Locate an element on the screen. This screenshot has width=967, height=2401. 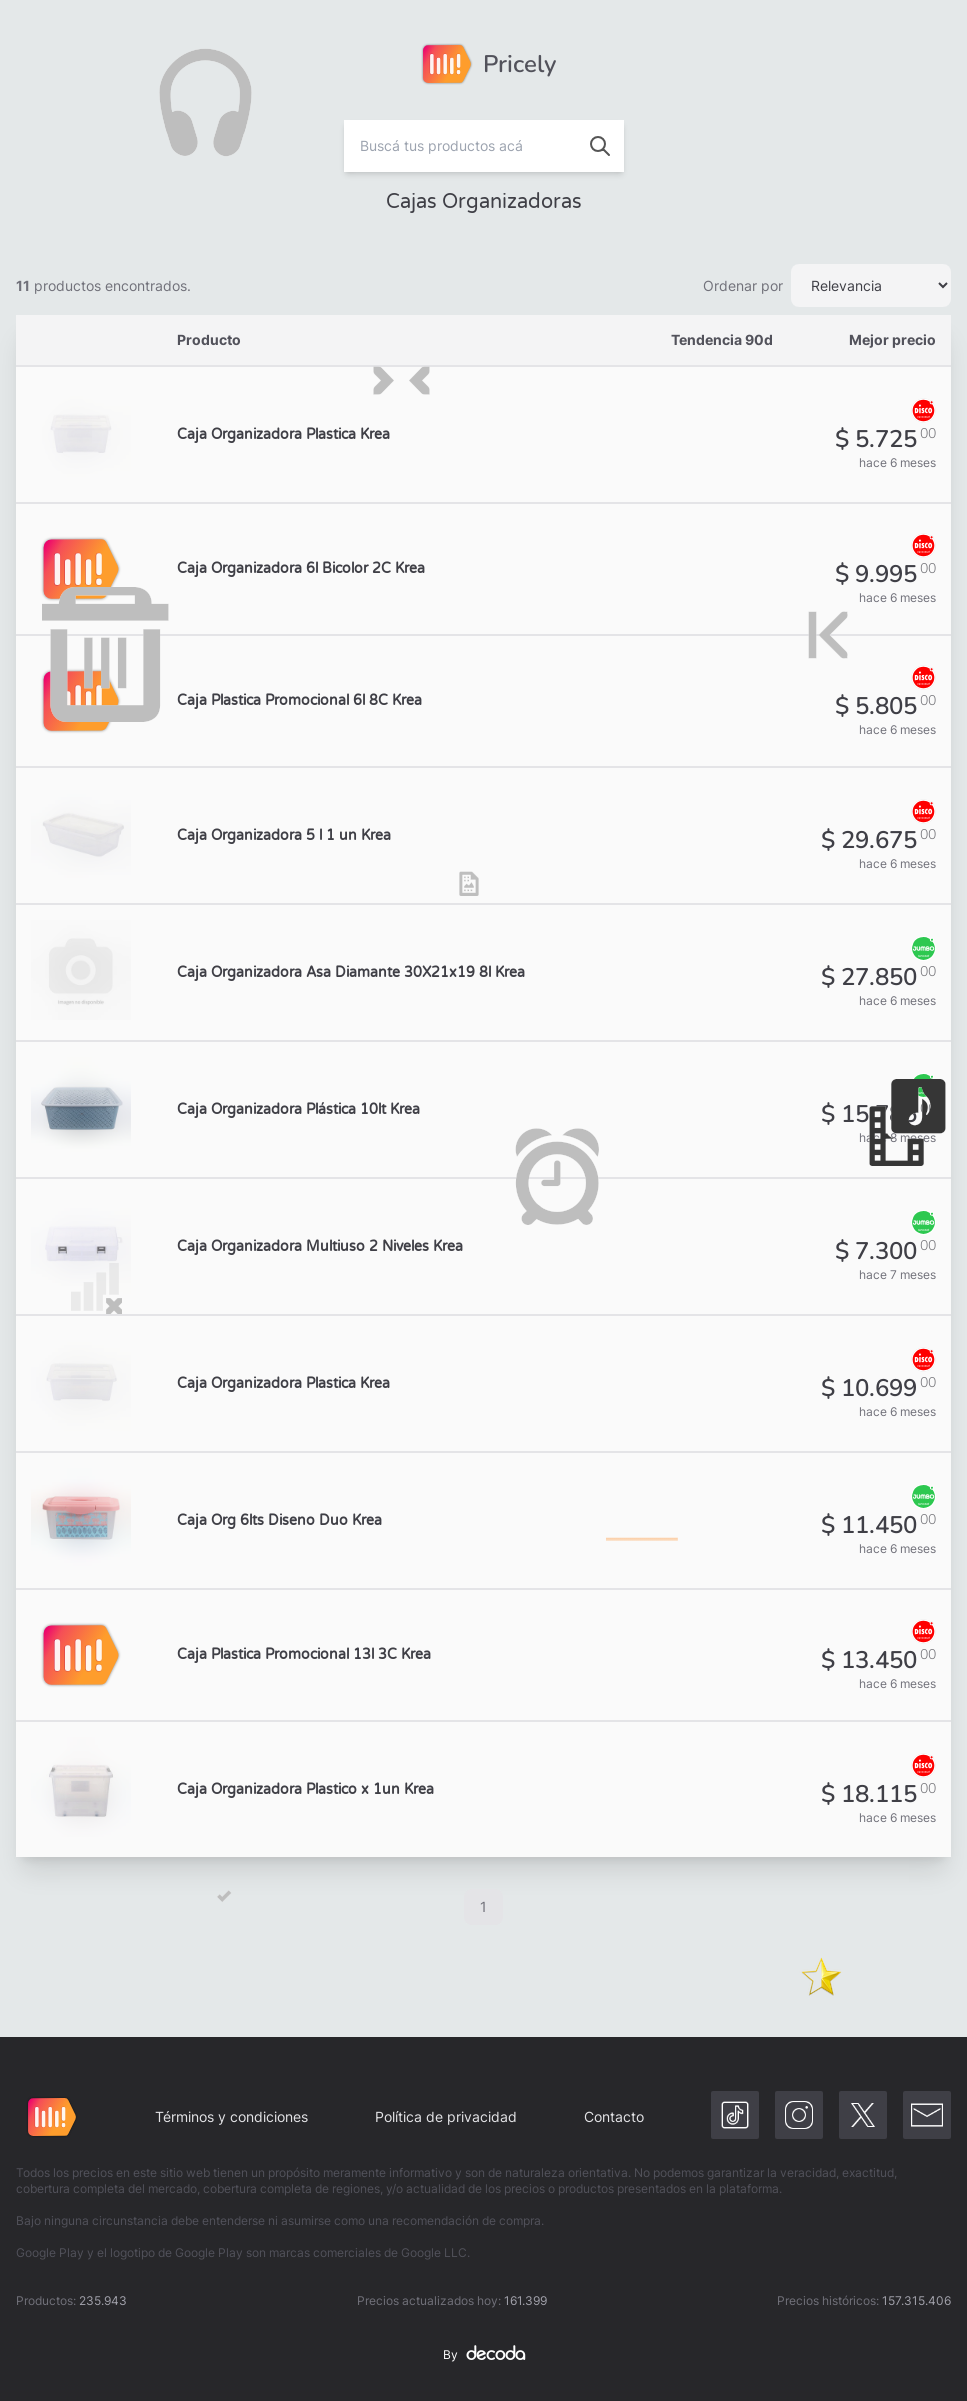
go to the first item in a list or sequence is located at coordinates (828, 635).